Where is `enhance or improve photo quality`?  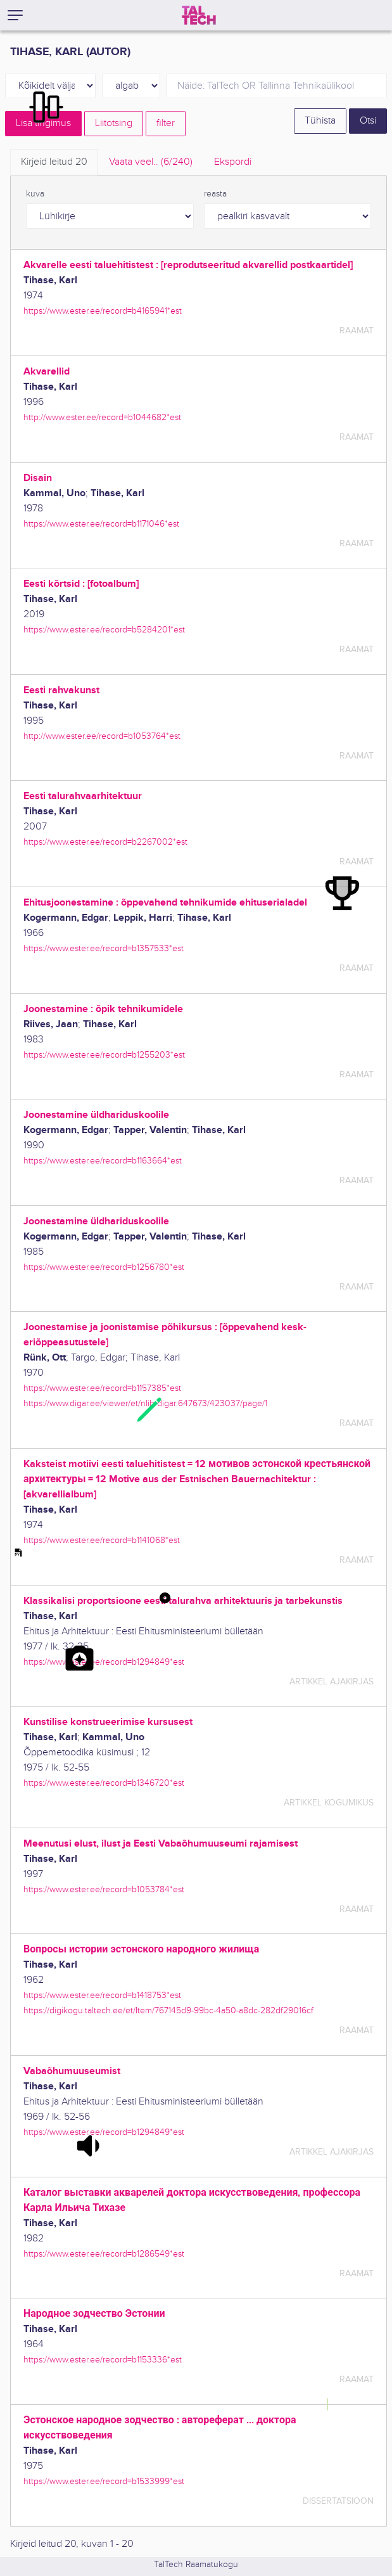 enhance or improve photo quality is located at coordinates (79, 1658).